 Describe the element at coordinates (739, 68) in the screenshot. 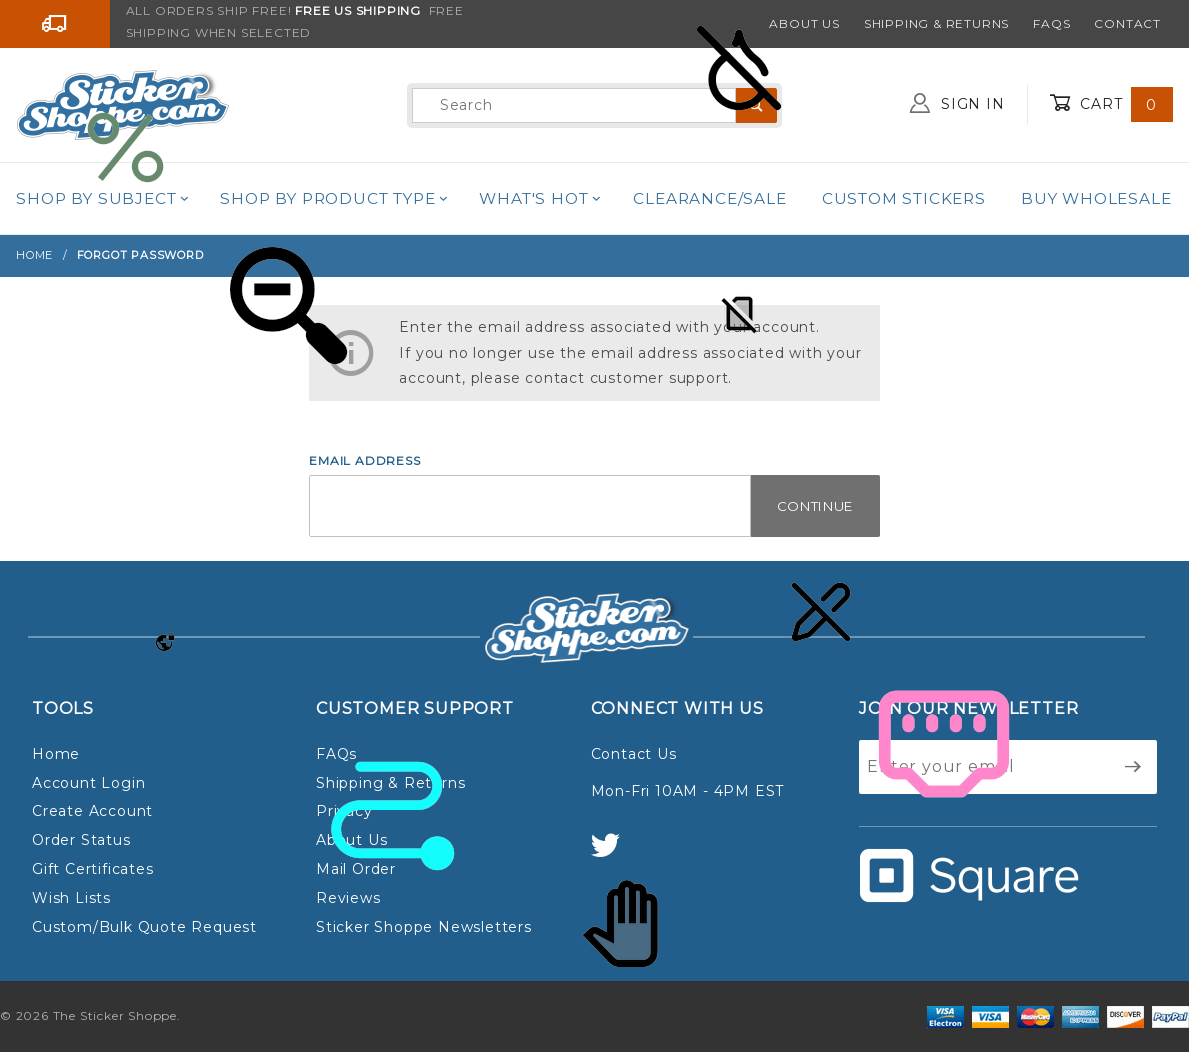

I see `disable water or liquid detection` at that location.